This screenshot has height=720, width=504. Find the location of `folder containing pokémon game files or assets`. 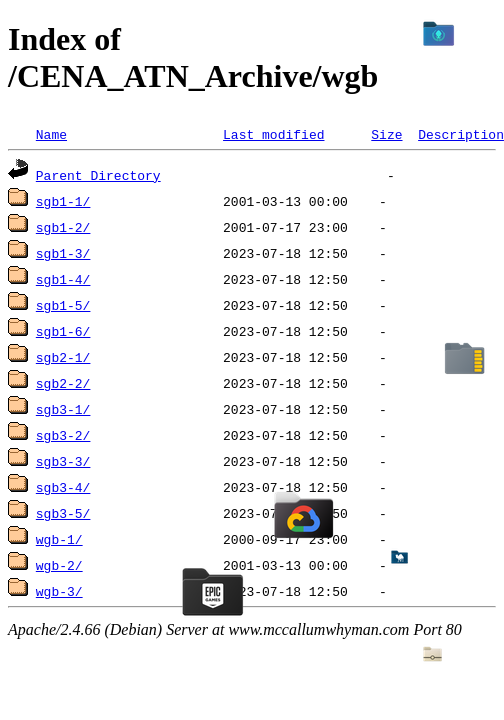

folder containing pokémon game files or assets is located at coordinates (432, 654).